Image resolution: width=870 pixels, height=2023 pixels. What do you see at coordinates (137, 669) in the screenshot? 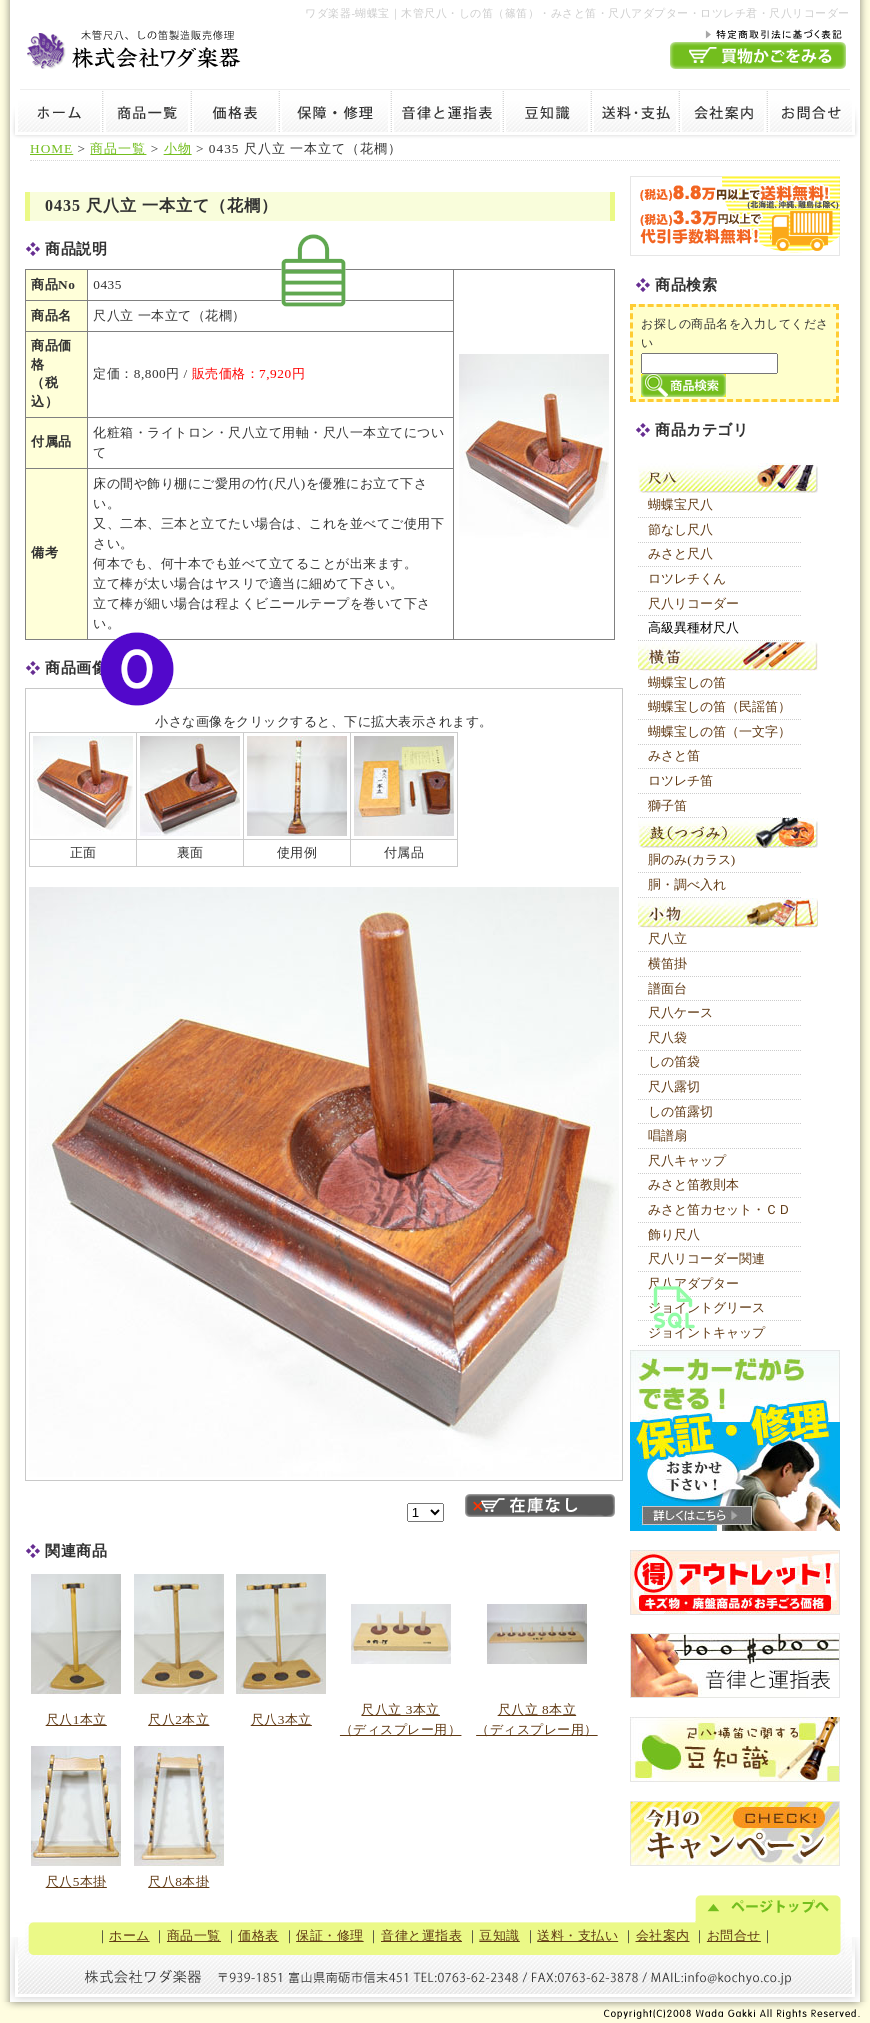
I see `indicates zero items or empty count` at bounding box center [137, 669].